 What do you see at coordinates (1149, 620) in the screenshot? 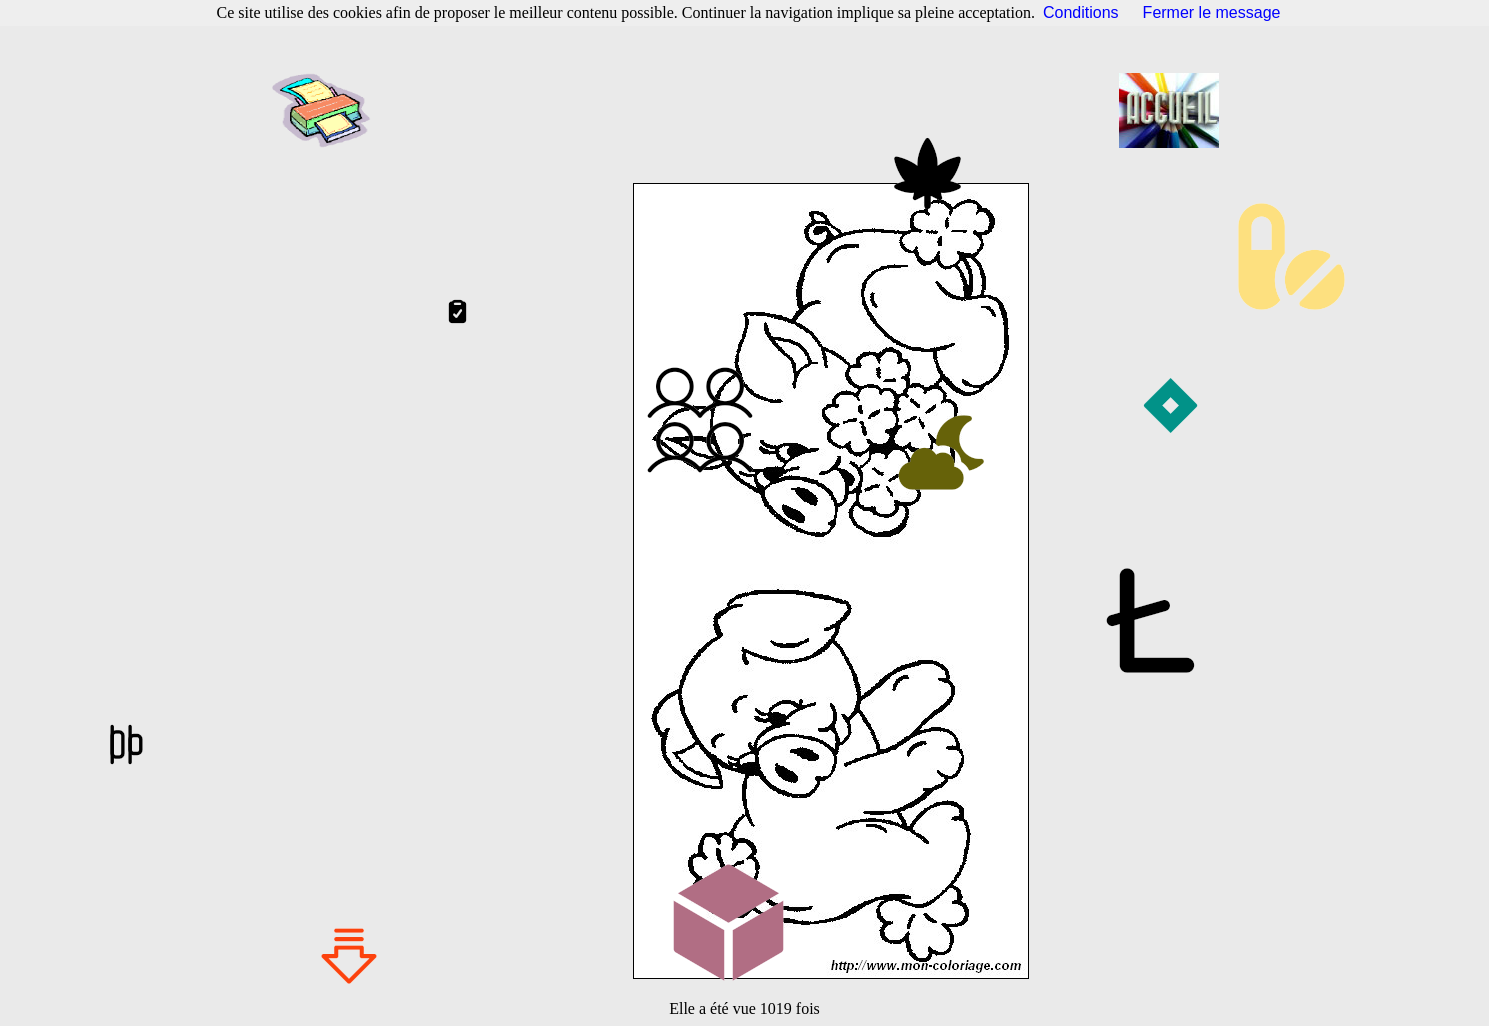
I see `indicates litecoin cryptocurrency` at bounding box center [1149, 620].